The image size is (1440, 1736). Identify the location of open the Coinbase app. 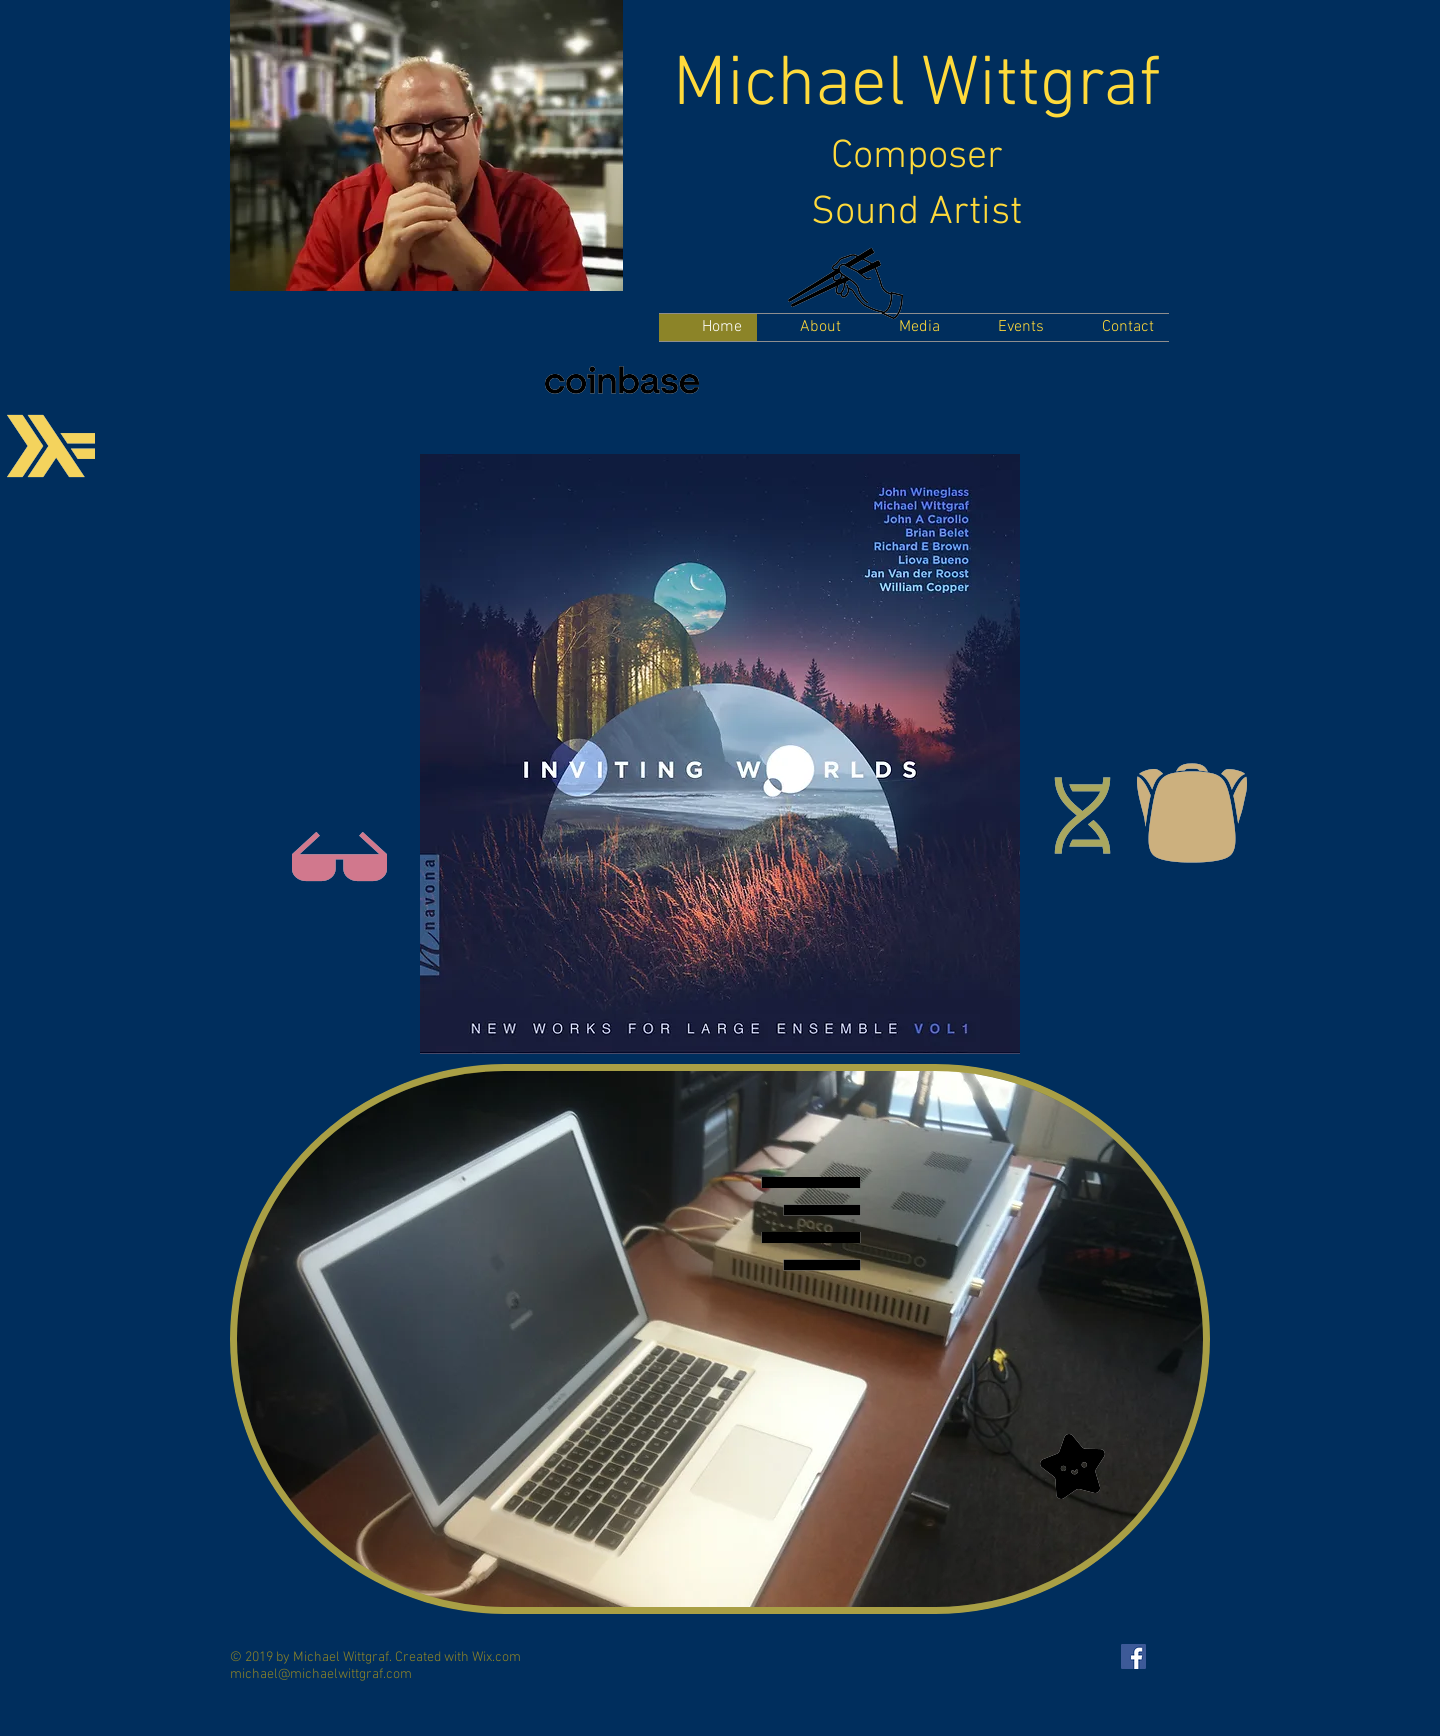
(622, 380).